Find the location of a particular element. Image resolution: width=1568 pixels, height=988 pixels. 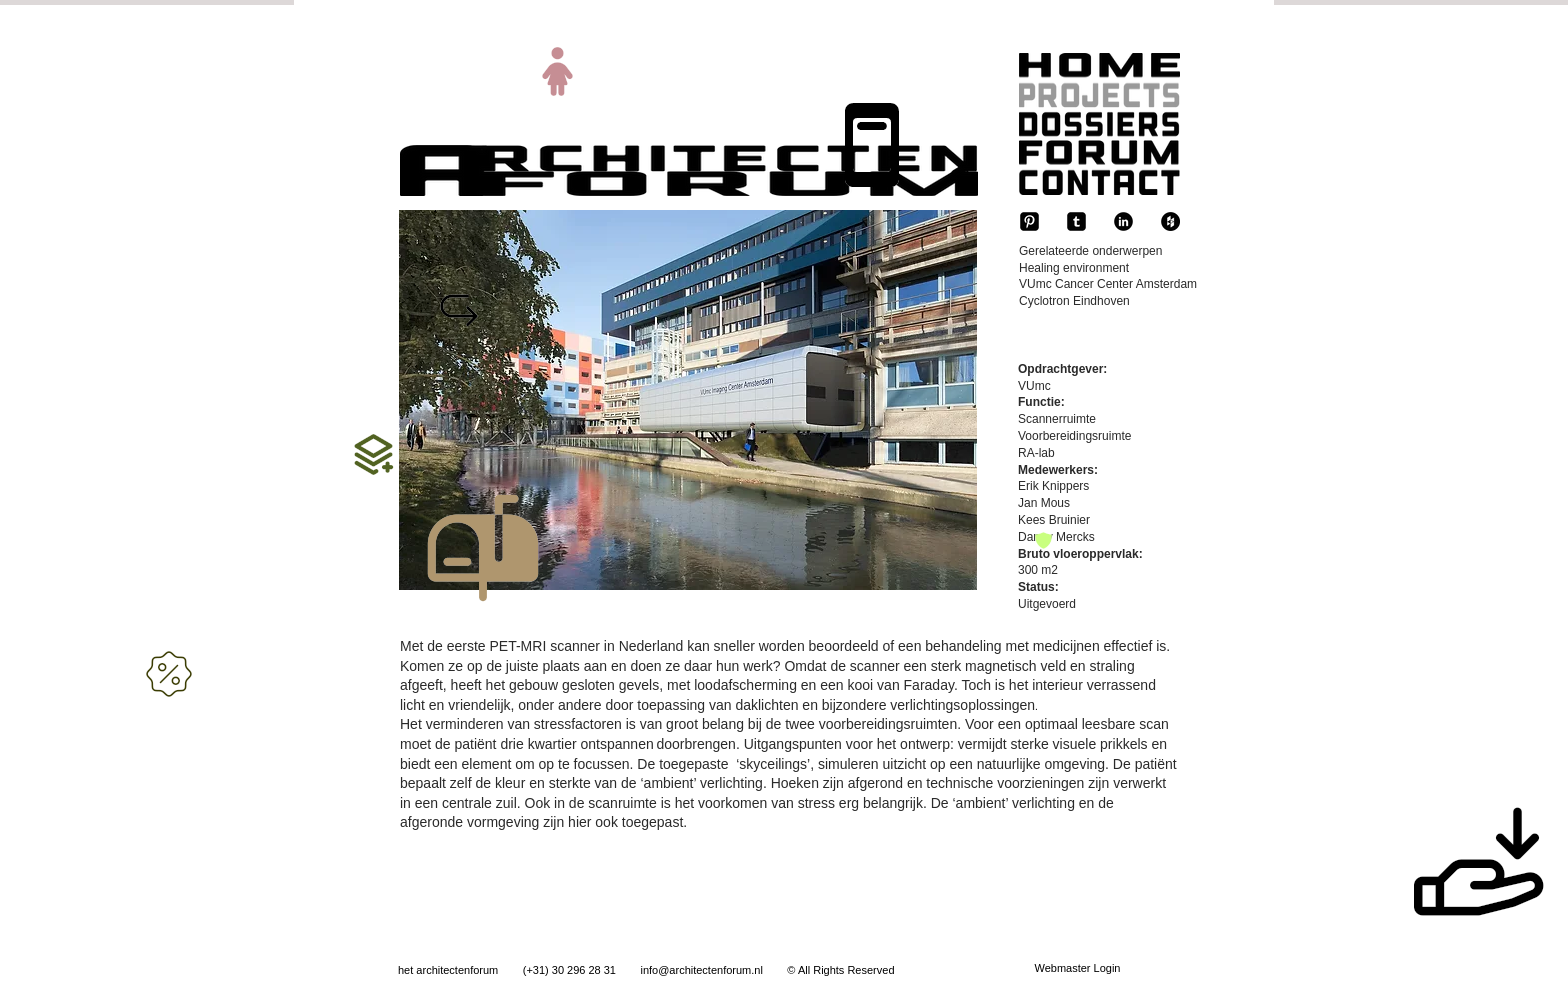

view available discounts or promotions is located at coordinates (169, 674).